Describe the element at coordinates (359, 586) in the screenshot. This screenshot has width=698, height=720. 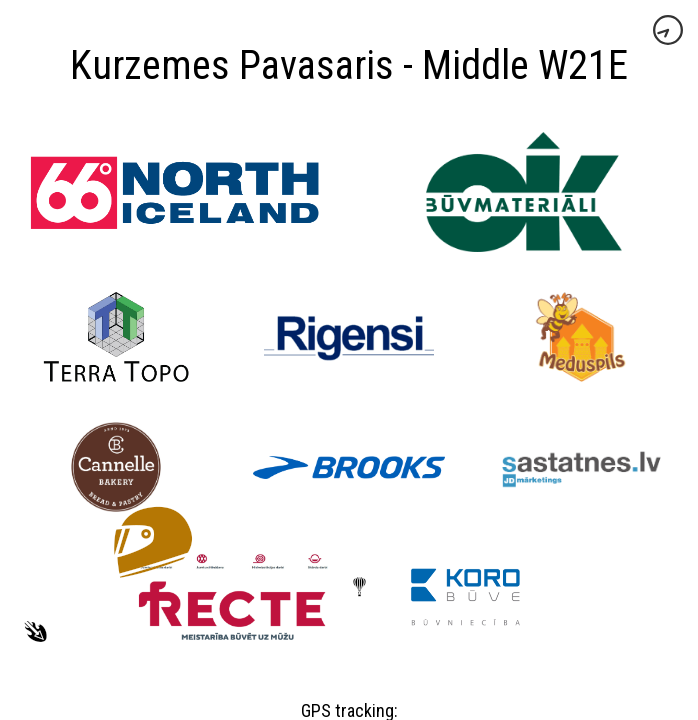
I see `access travel or adventure features` at that location.